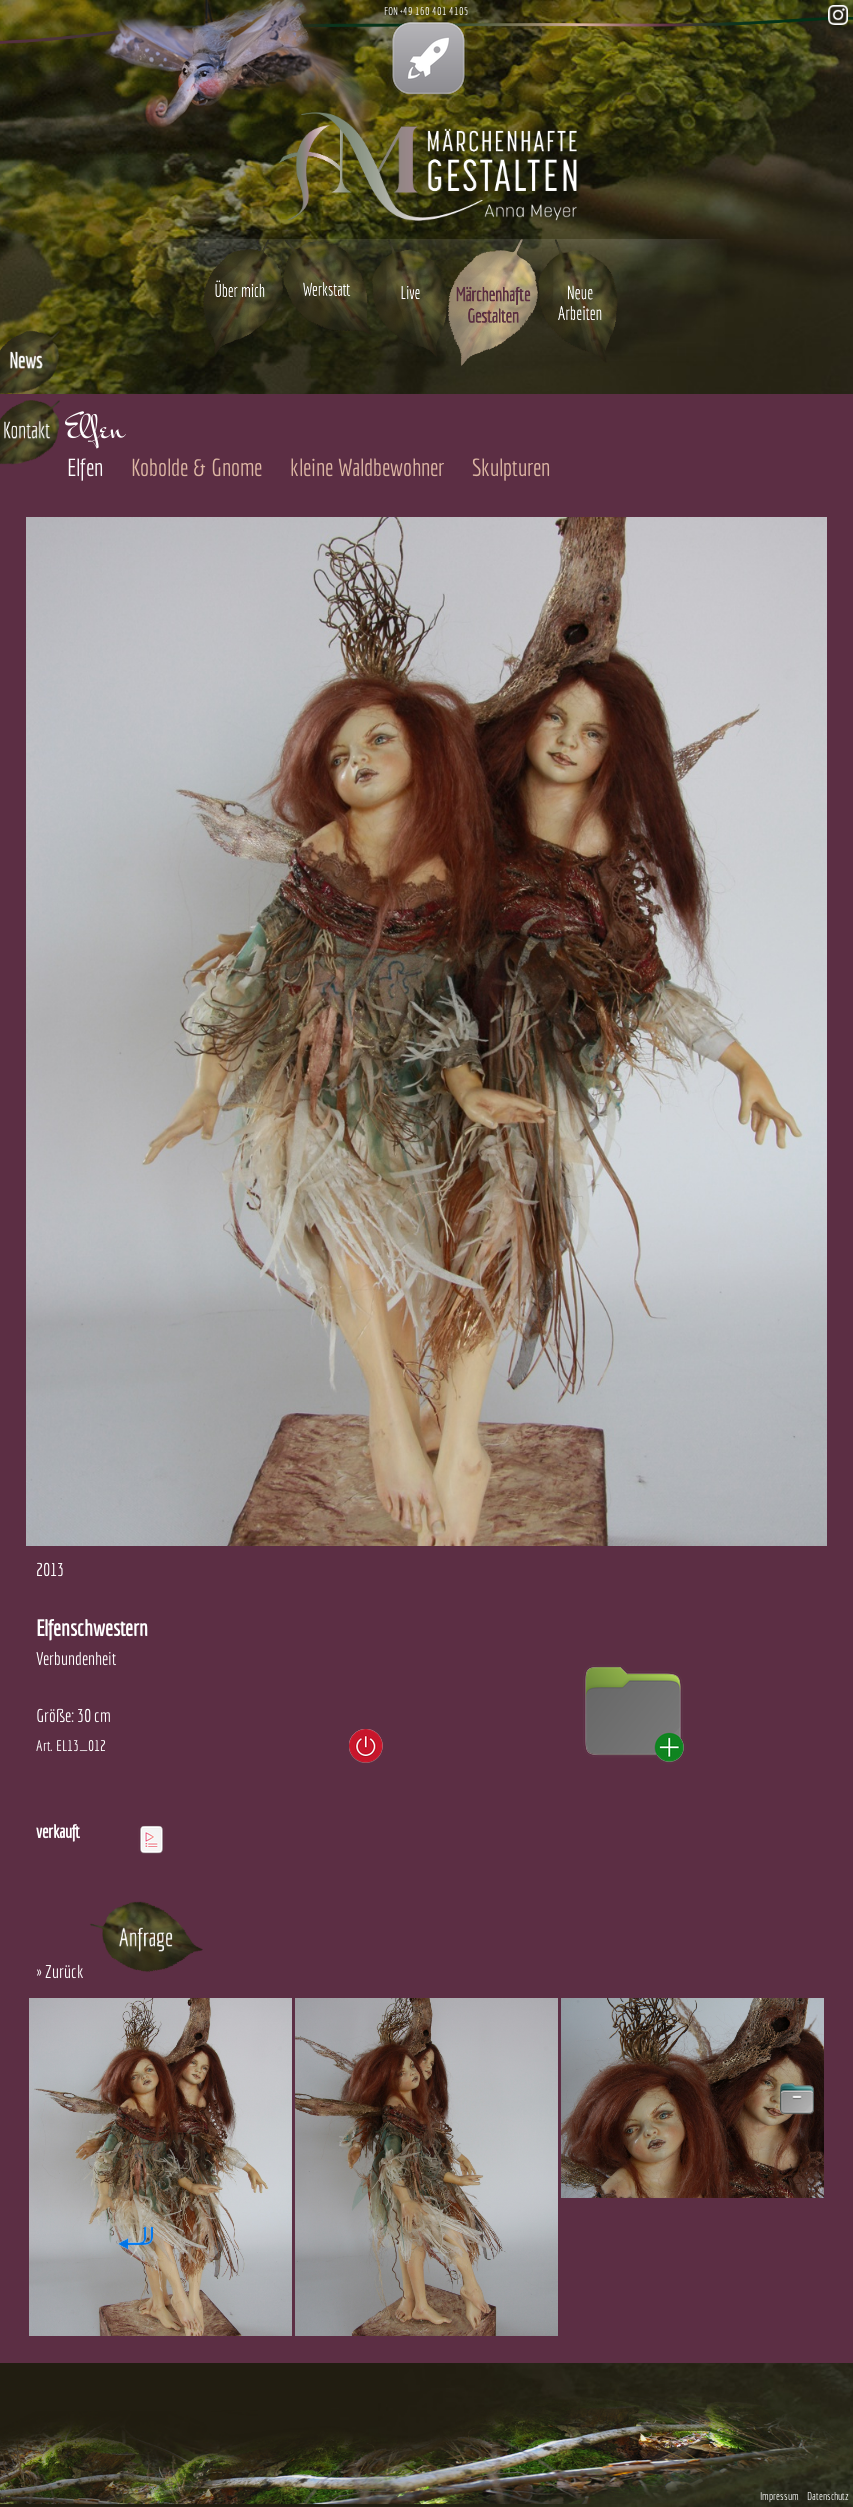  I want to click on shut down or power off the system, so click(366, 1746).